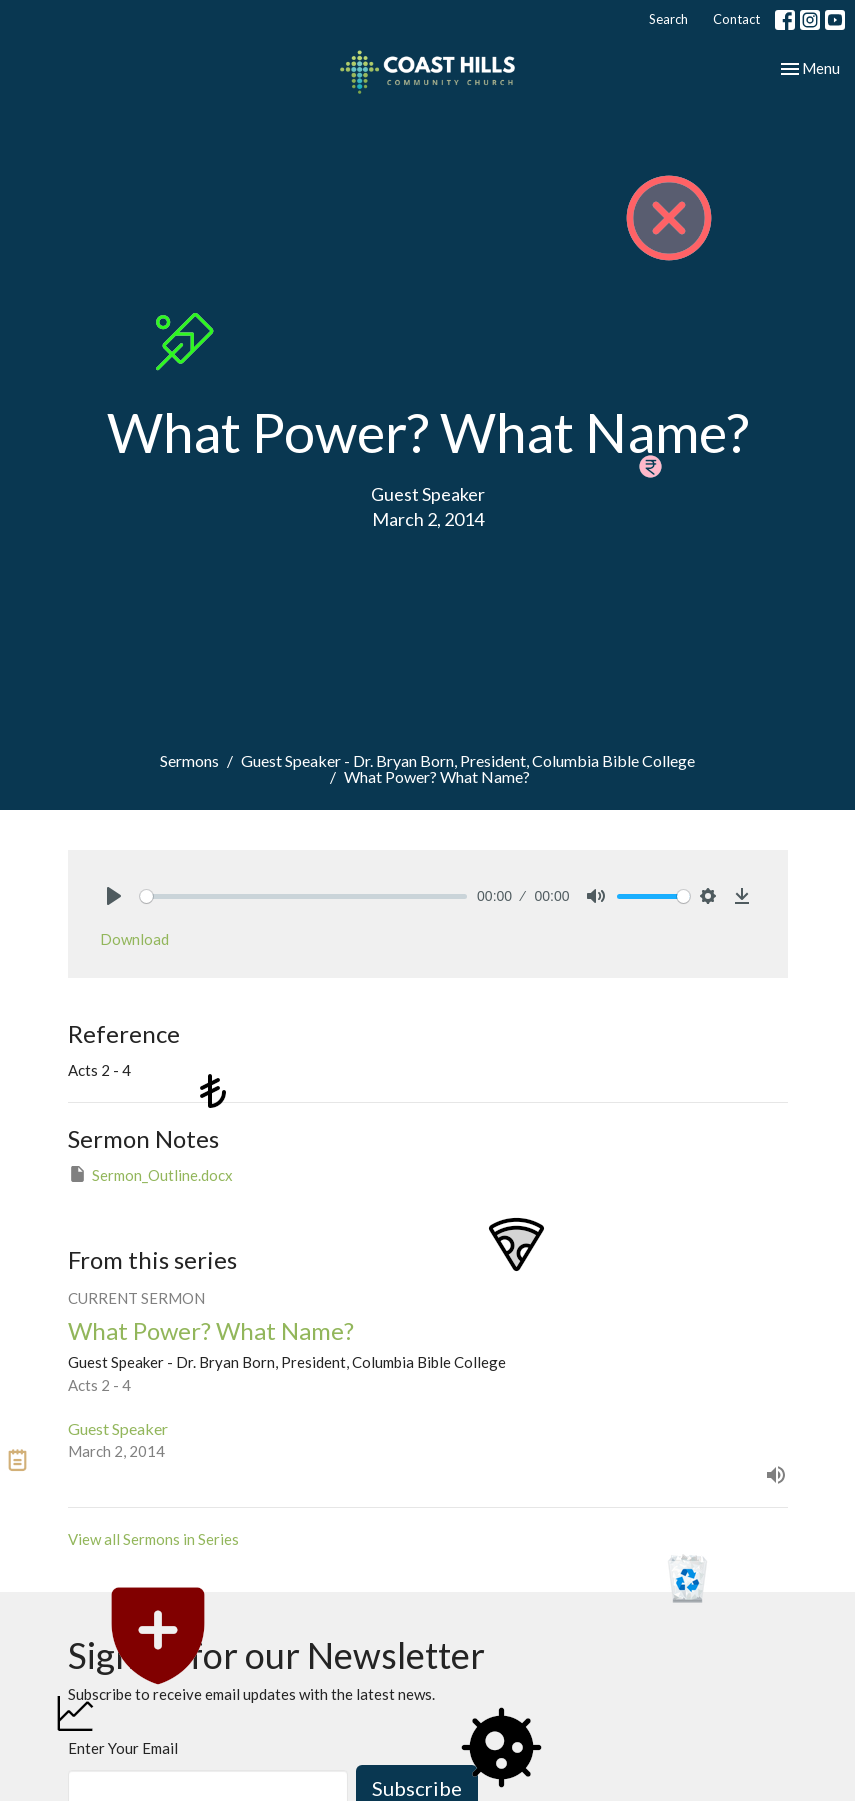 This screenshot has width=855, height=1801. I want to click on indicates virus or malware detected, so click(501, 1747).